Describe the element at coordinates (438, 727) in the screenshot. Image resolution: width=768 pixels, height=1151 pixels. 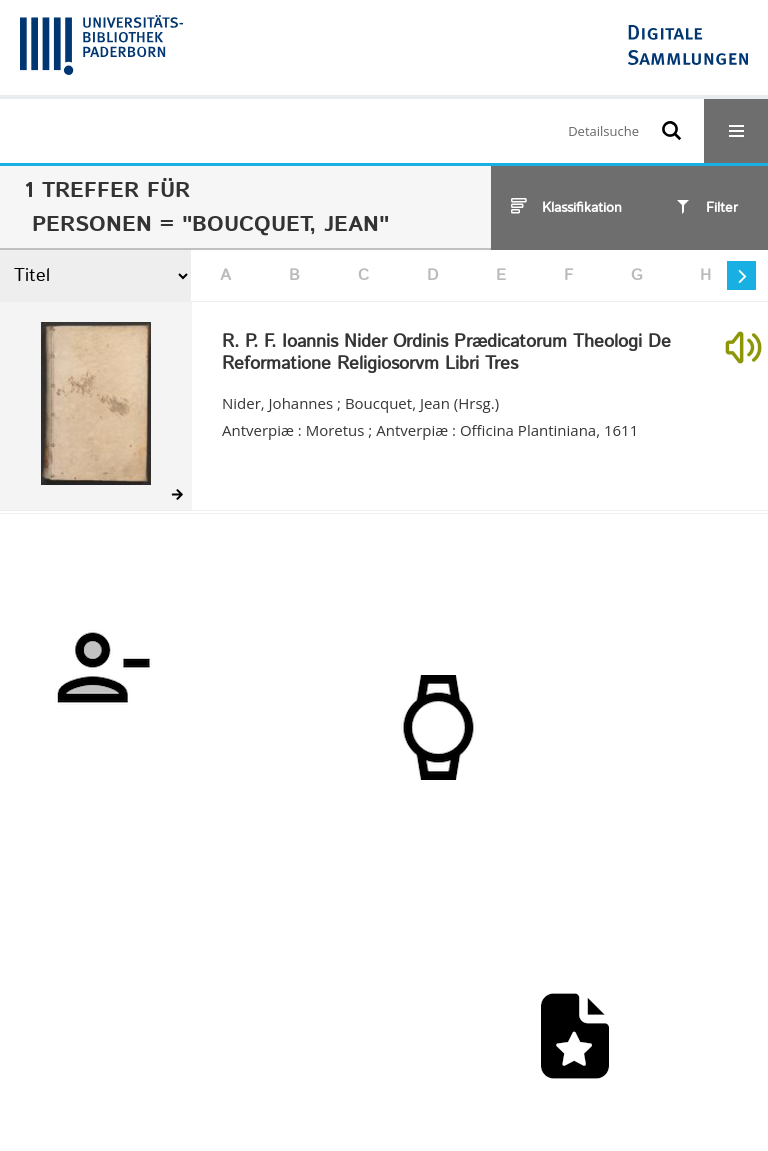
I see `access smartwatch settings or companion app` at that location.